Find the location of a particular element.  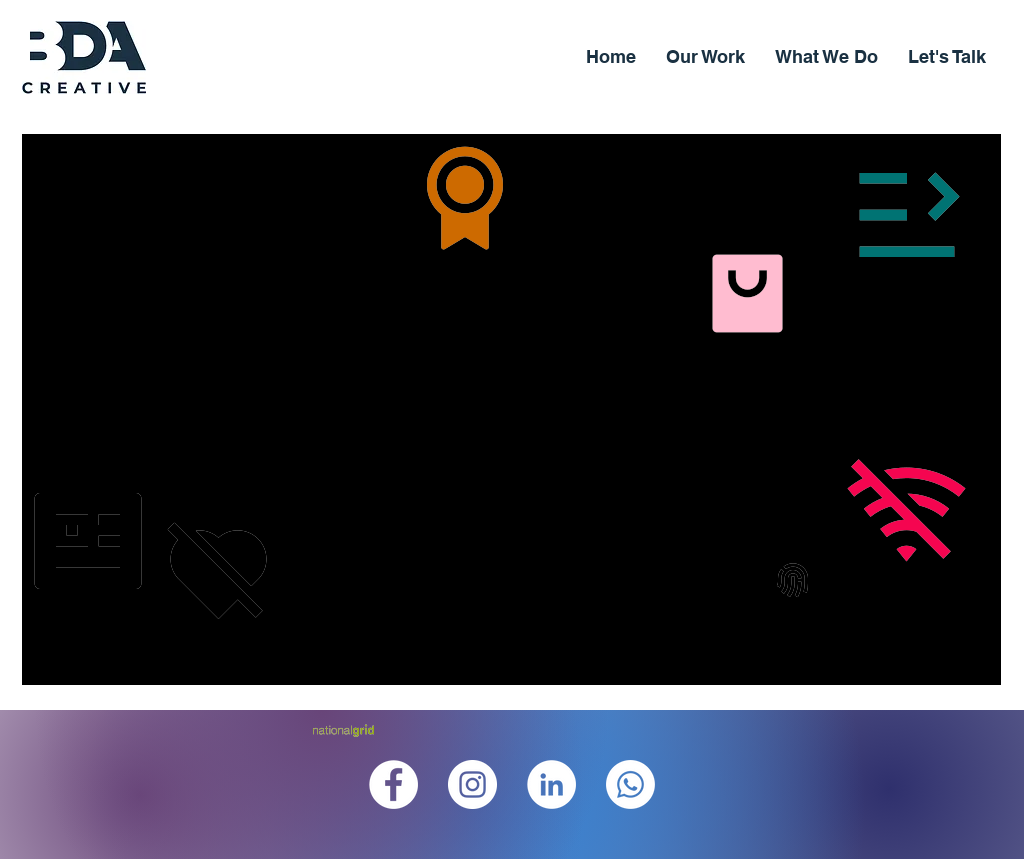

dislike or remove from favorites is located at coordinates (218, 573).